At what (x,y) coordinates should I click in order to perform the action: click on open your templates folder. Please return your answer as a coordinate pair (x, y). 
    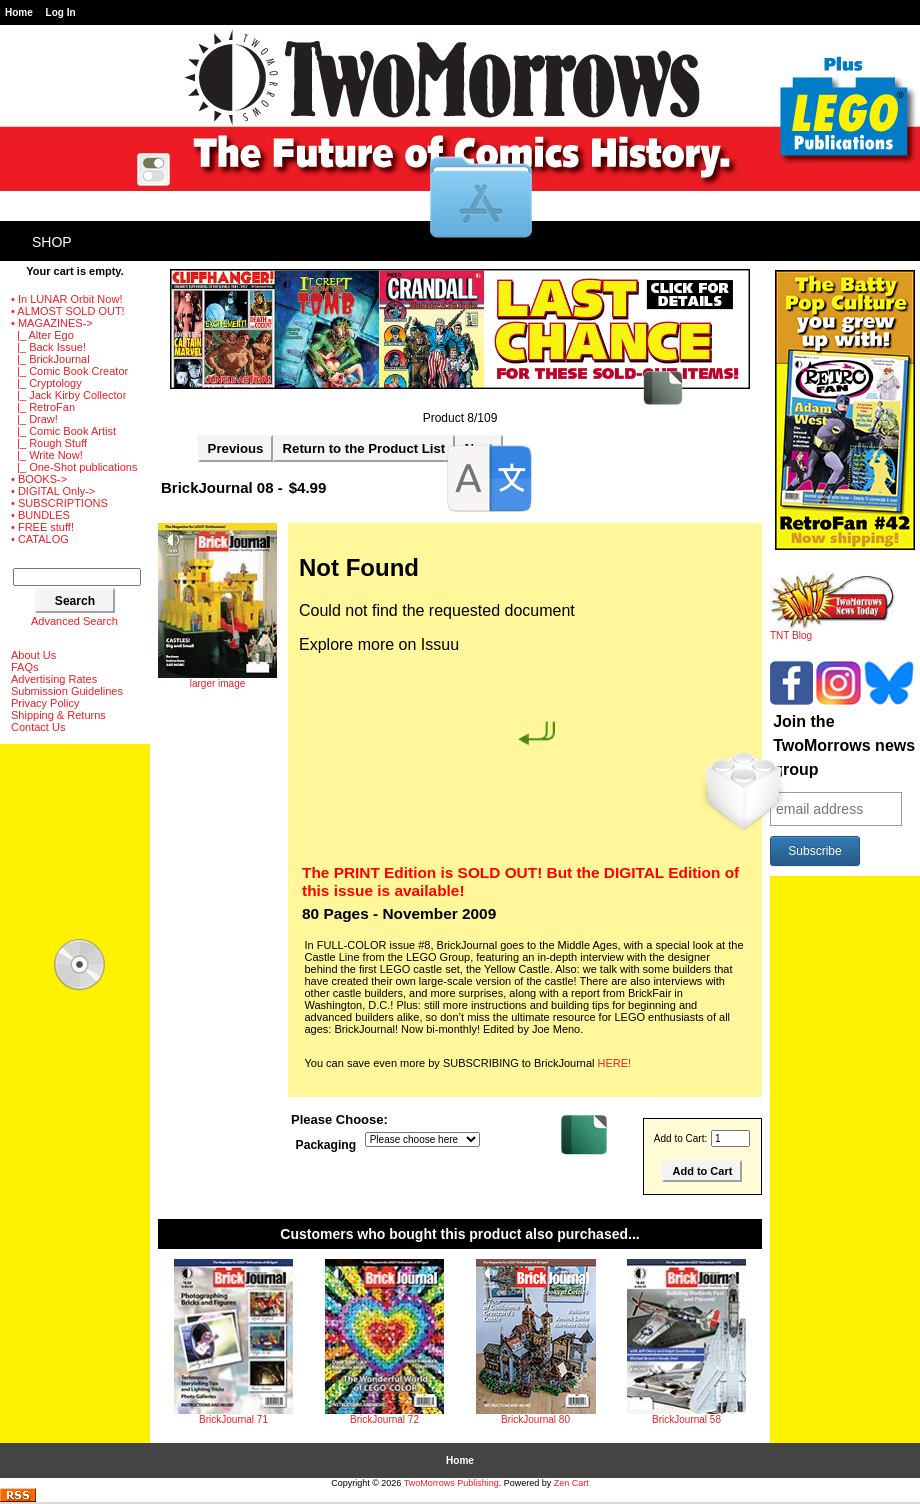
    Looking at the image, I should click on (481, 197).